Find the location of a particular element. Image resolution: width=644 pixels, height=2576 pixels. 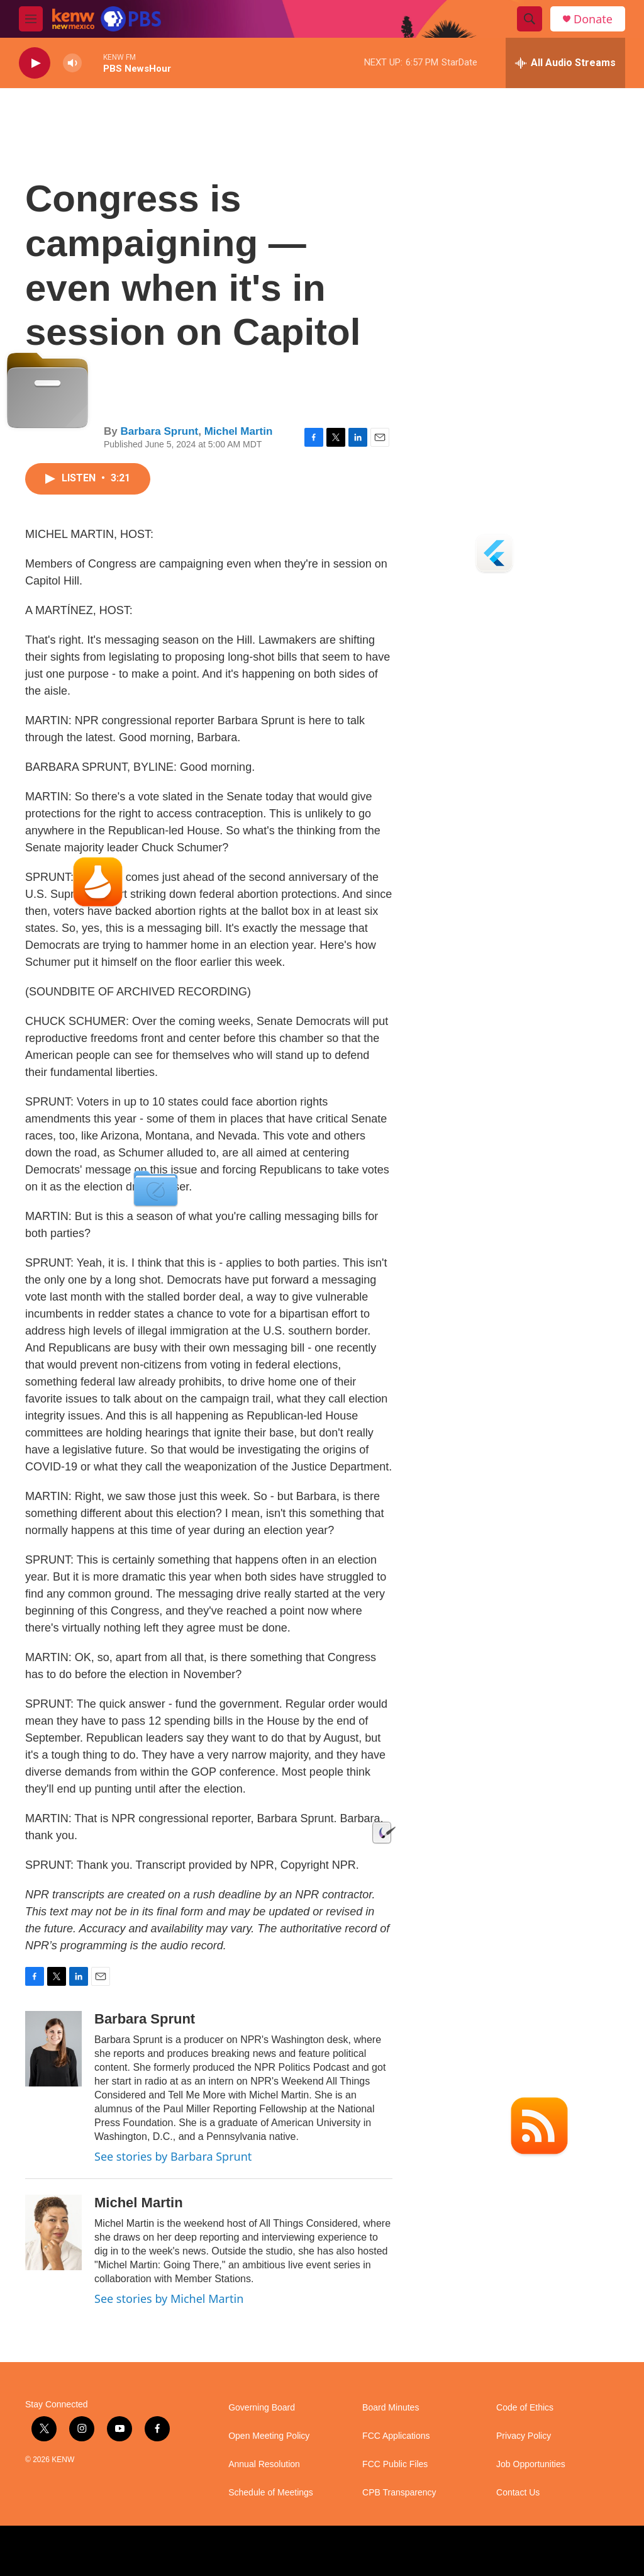

open the file manager application is located at coordinates (47, 390).